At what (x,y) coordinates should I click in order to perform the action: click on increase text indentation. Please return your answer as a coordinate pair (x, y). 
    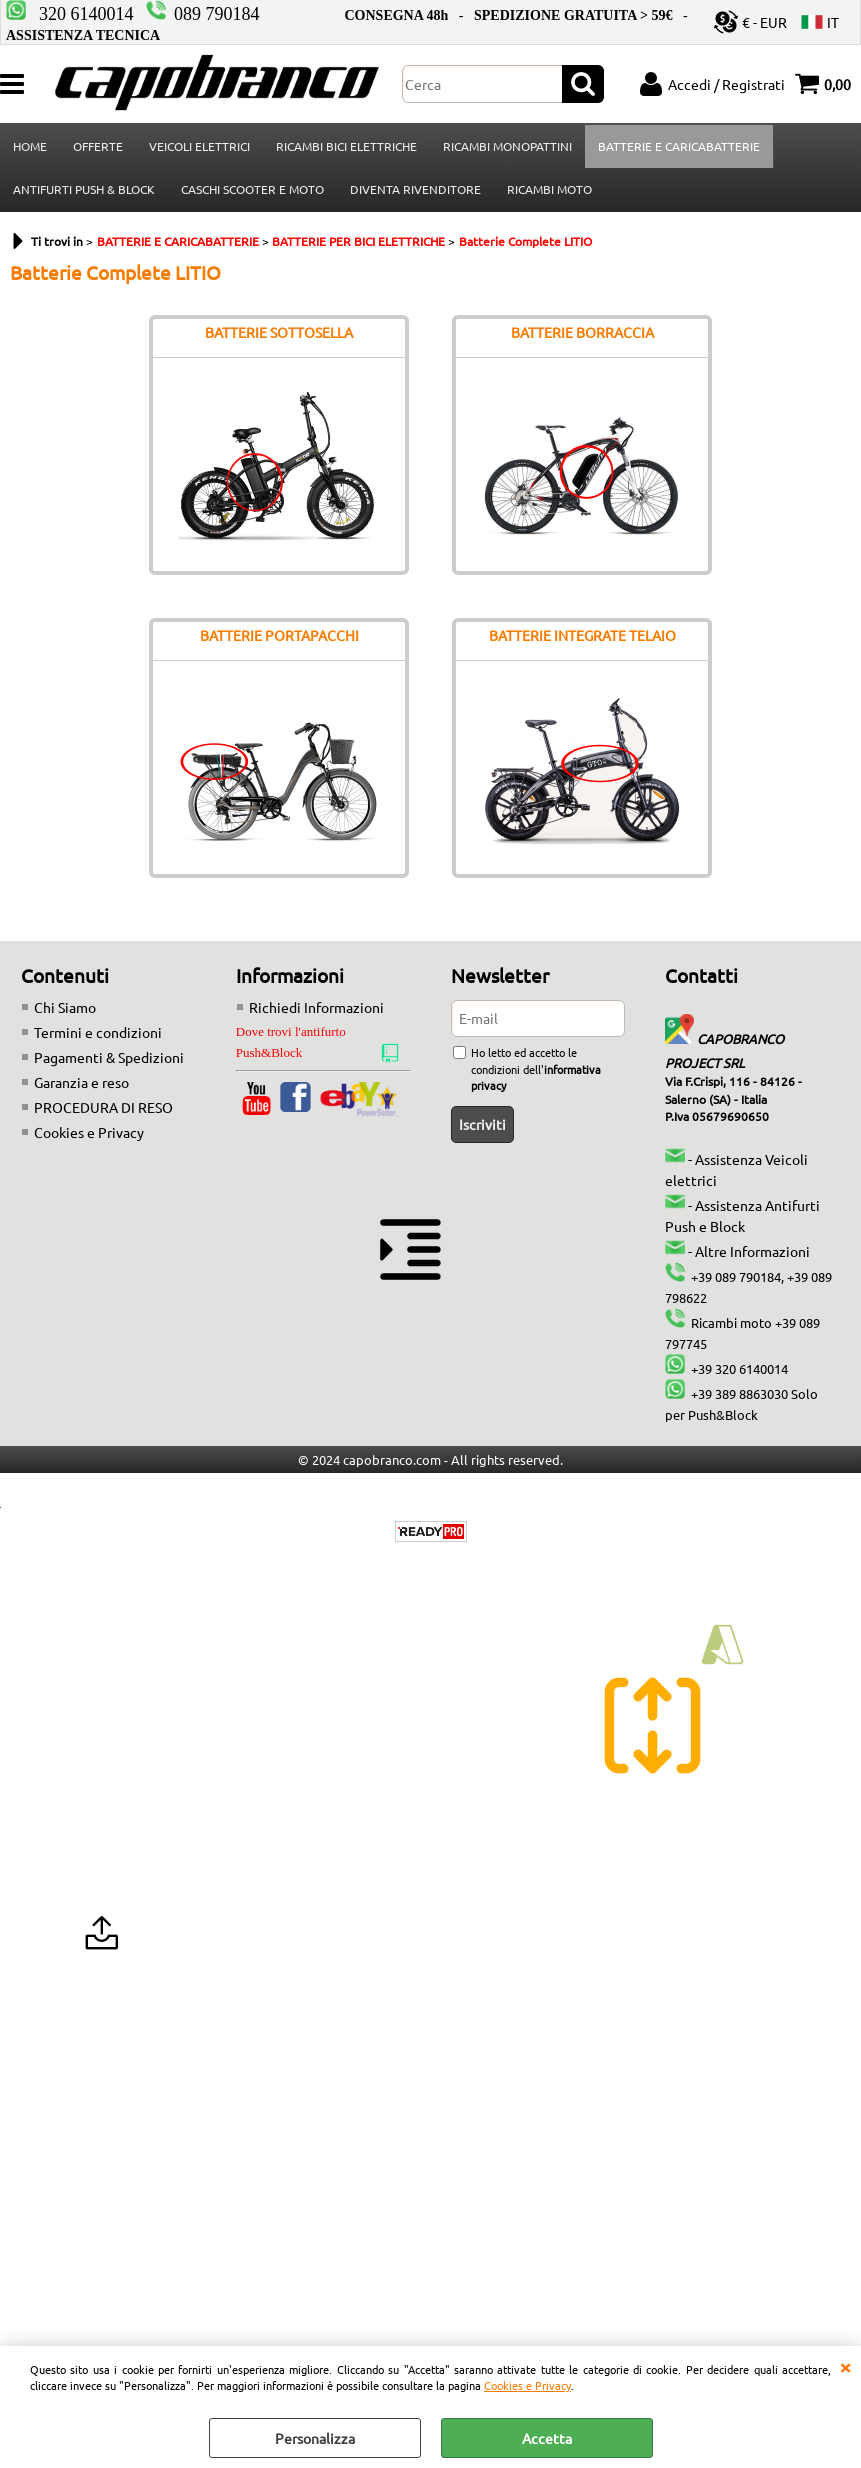
    Looking at the image, I should click on (410, 1249).